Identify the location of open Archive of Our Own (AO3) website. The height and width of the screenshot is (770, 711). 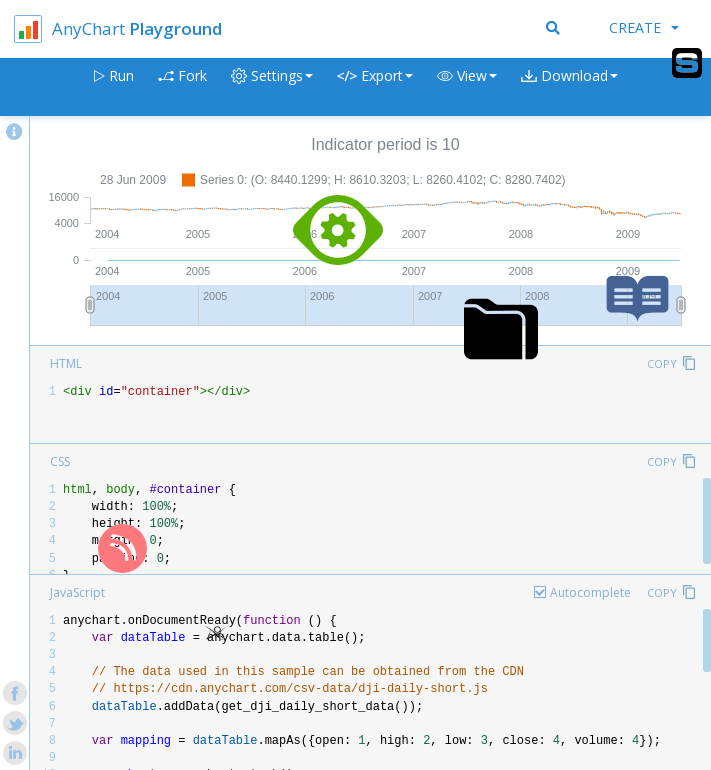
(215, 633).